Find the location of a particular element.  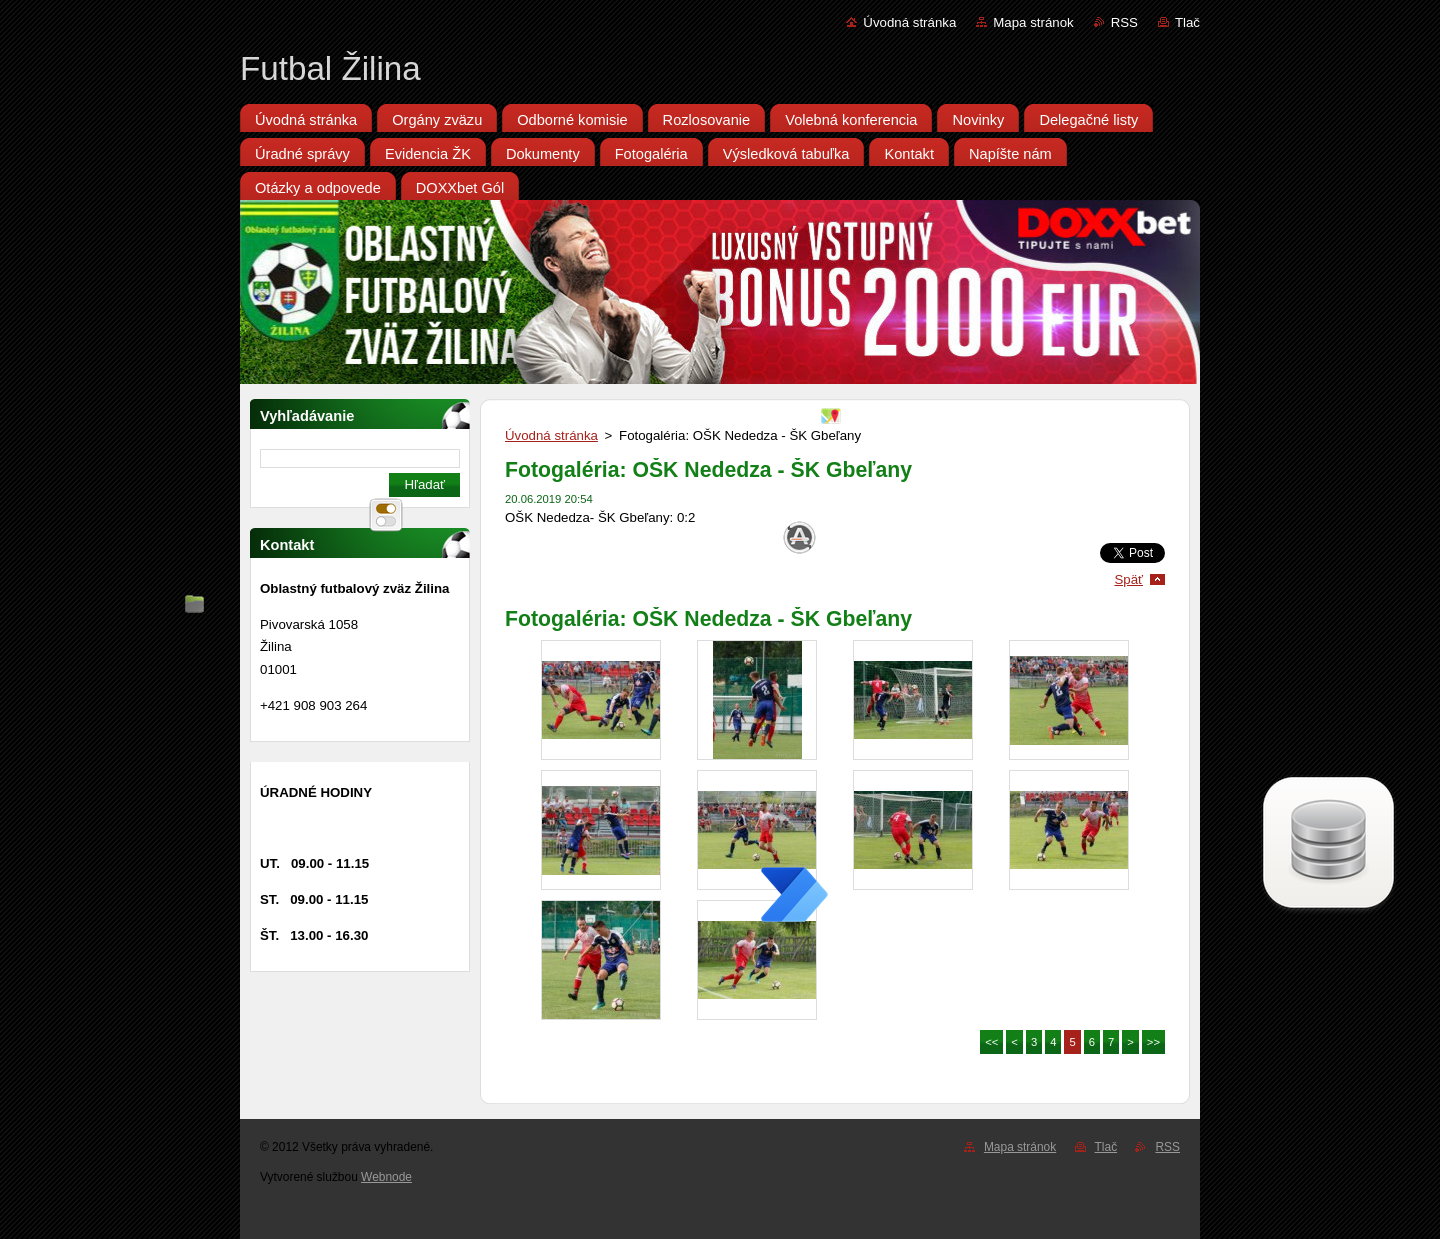

open microsoft power automate is located at coordinates (794, 894).